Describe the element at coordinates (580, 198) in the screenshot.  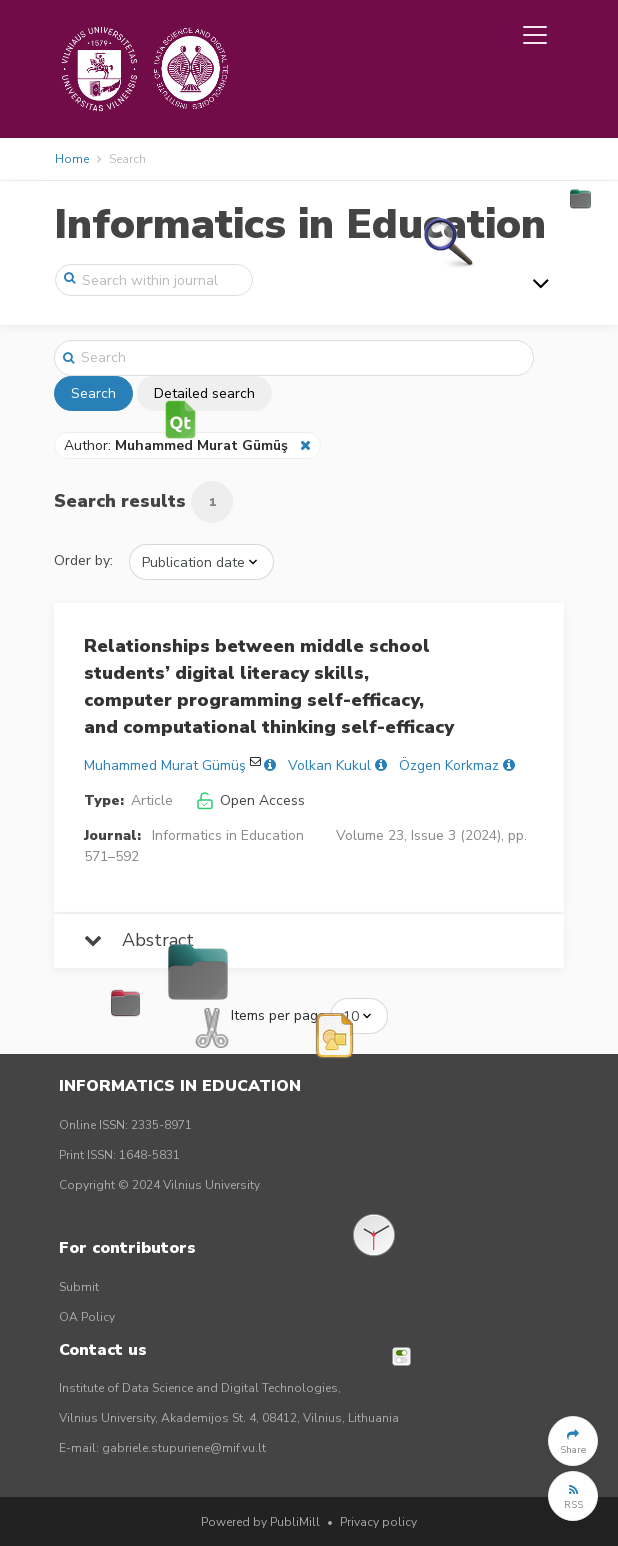
I see `open a folder or directory` at that location.